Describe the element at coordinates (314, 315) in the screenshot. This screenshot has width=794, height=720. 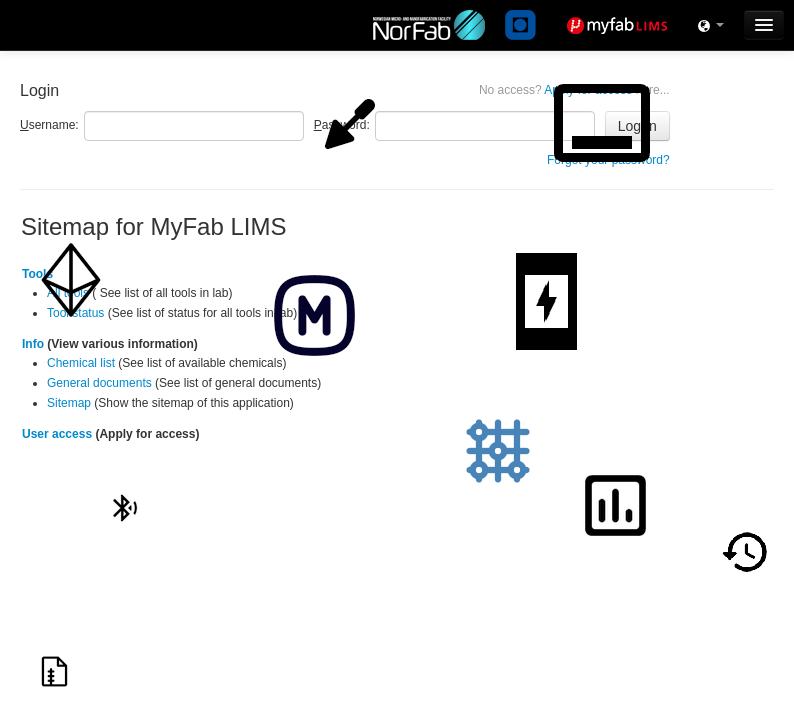
I see `access metro or subway transit options` at that location.